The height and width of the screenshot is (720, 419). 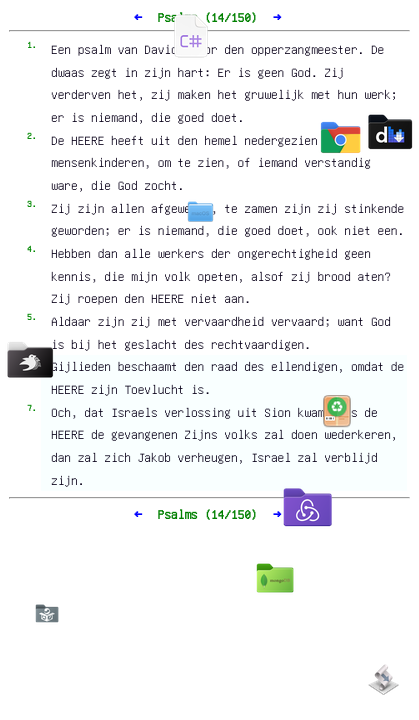 What do you see at coordinates (383, 679) in the screenshot?
I see `create a new script droplet in script editor` at bounding box center [383, 679].